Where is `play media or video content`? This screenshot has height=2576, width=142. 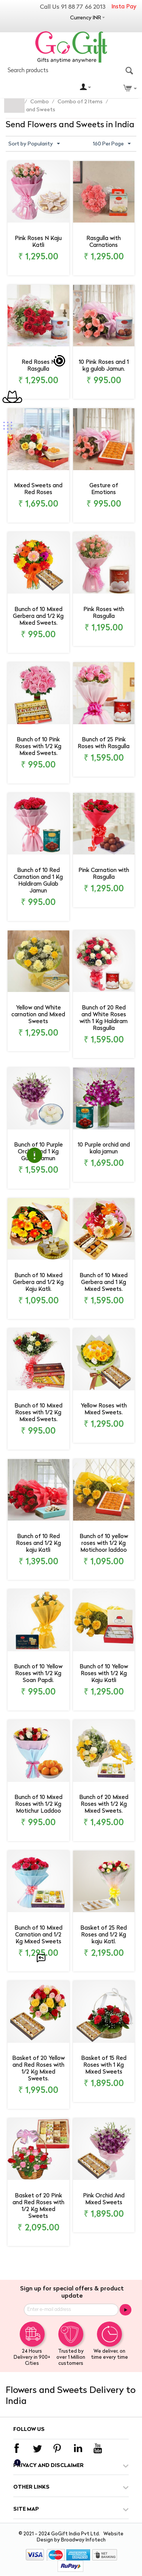 play media or video content is located at coordinates (50, 572).